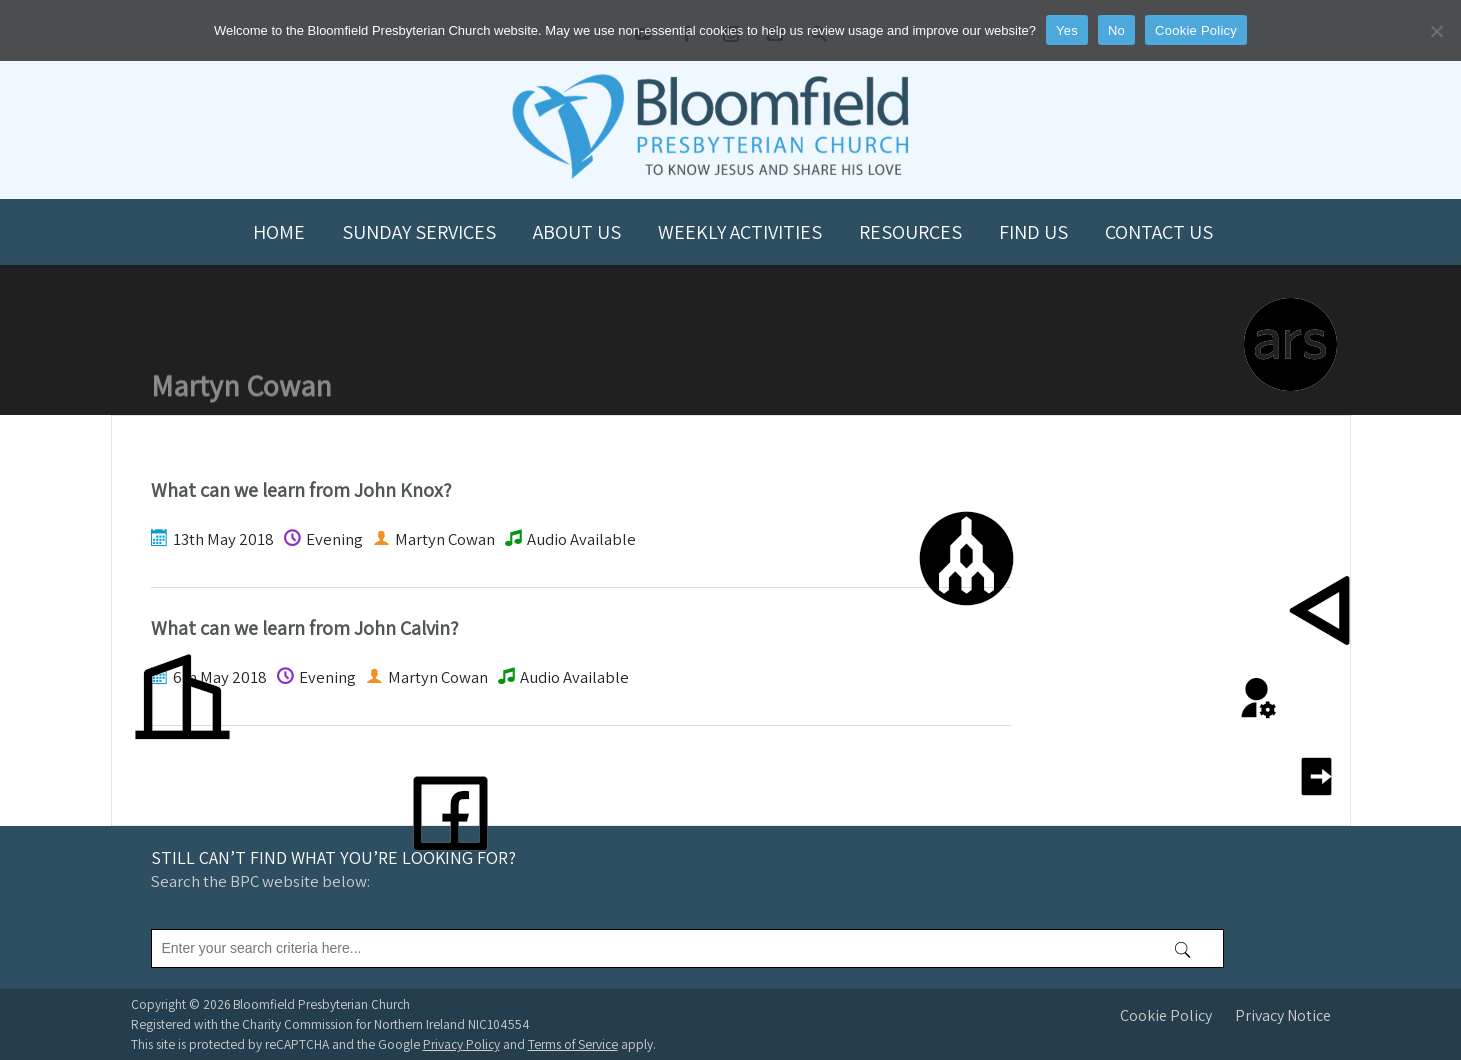 The image size is (1461, 1060). I want to click on play media in reverse, so click(1323, 610).